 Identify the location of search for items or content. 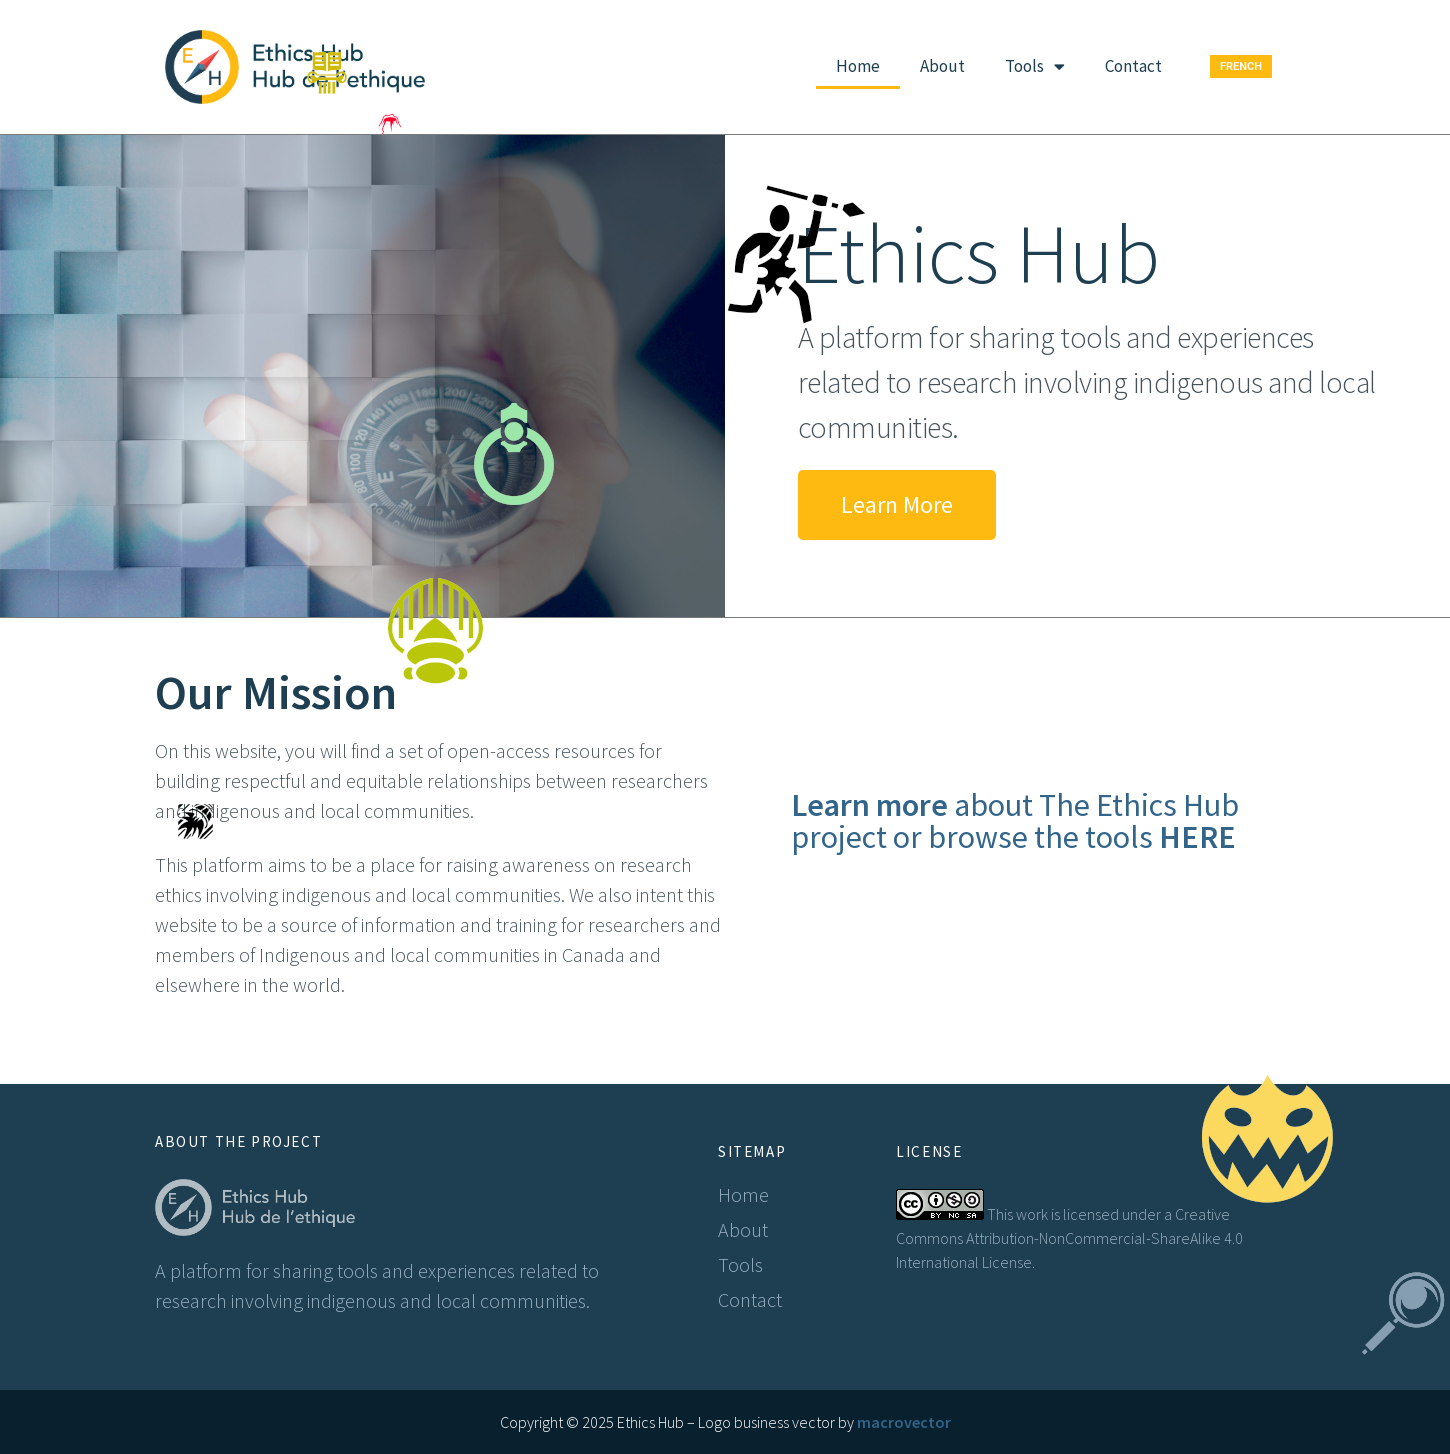
(1403, 1314).